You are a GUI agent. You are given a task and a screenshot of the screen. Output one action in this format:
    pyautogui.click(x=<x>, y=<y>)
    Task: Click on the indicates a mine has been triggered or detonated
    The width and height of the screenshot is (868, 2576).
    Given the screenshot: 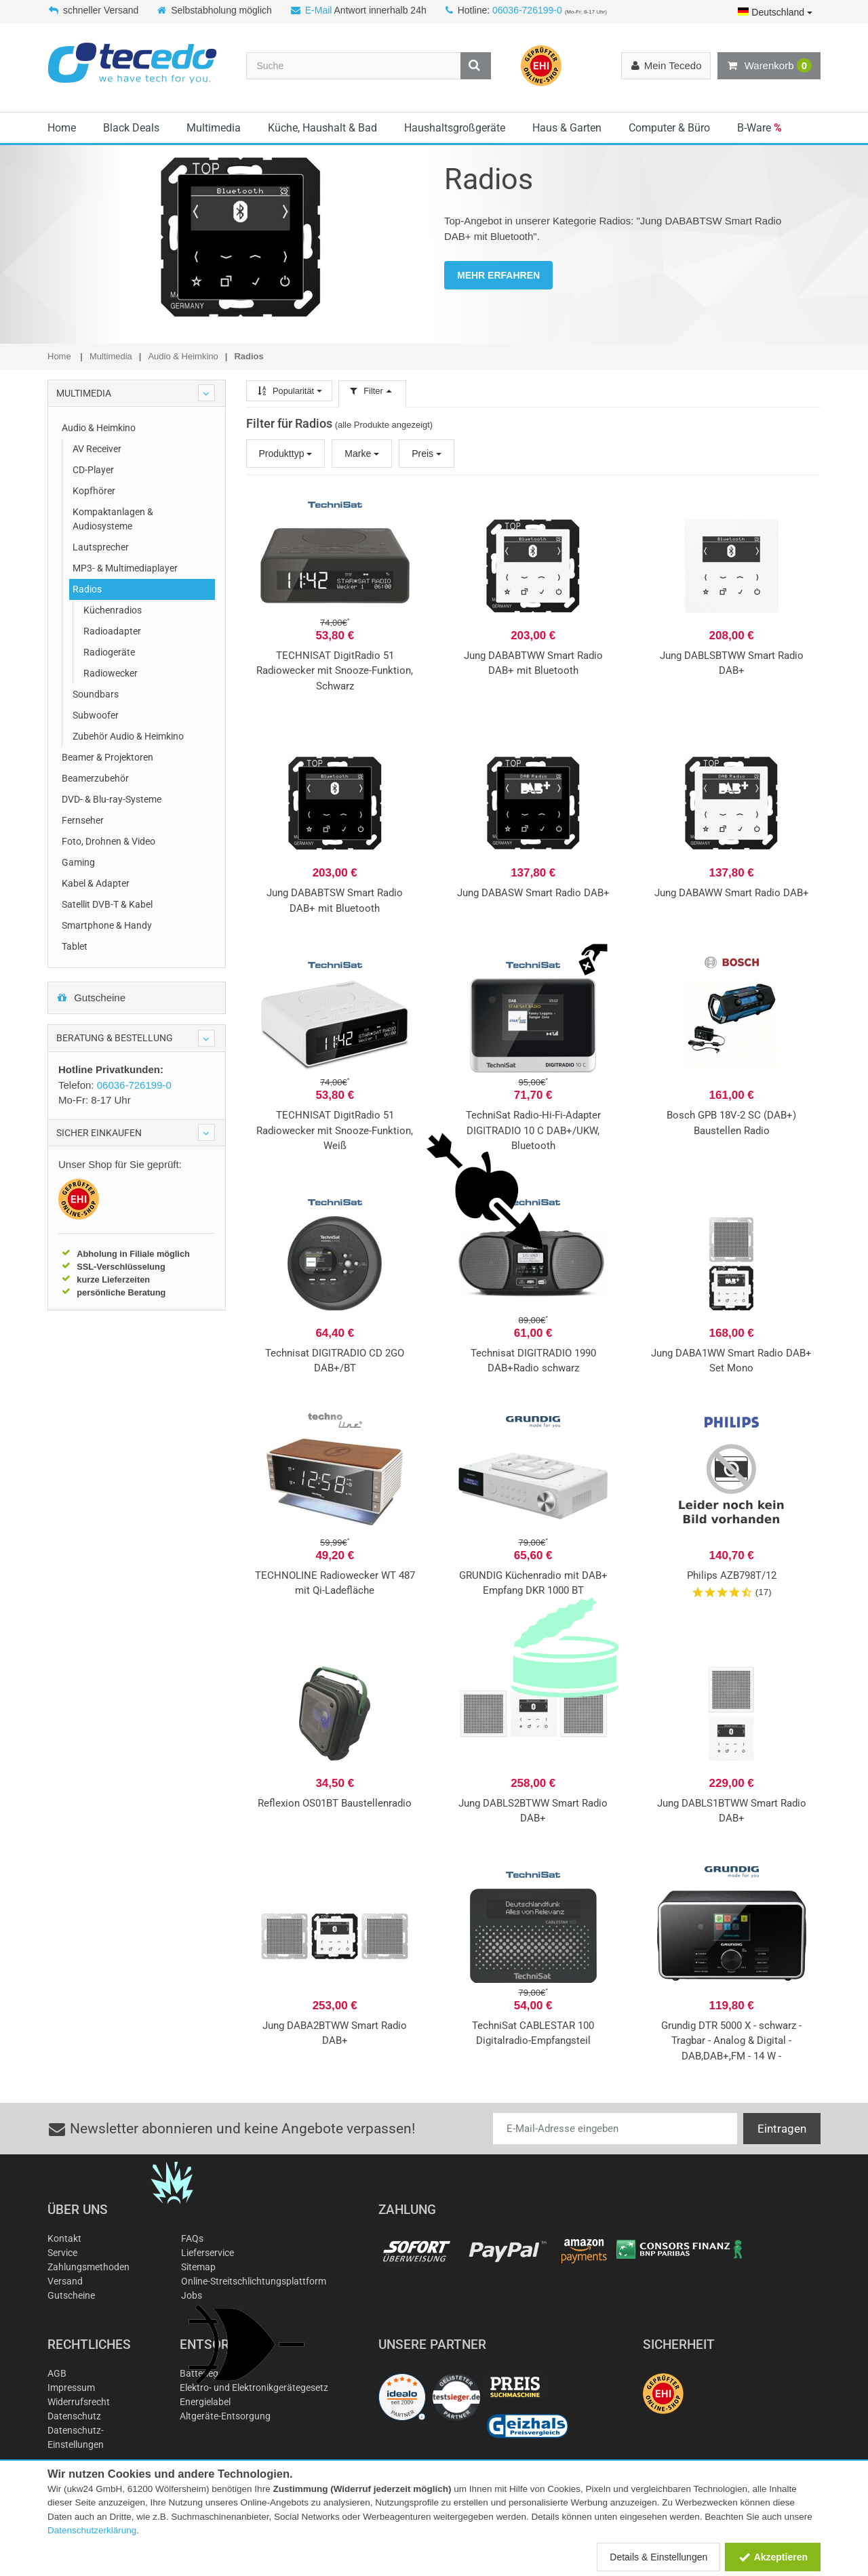 What is the action you would take?
    pyautogui.click(x=172, y=2183)
    